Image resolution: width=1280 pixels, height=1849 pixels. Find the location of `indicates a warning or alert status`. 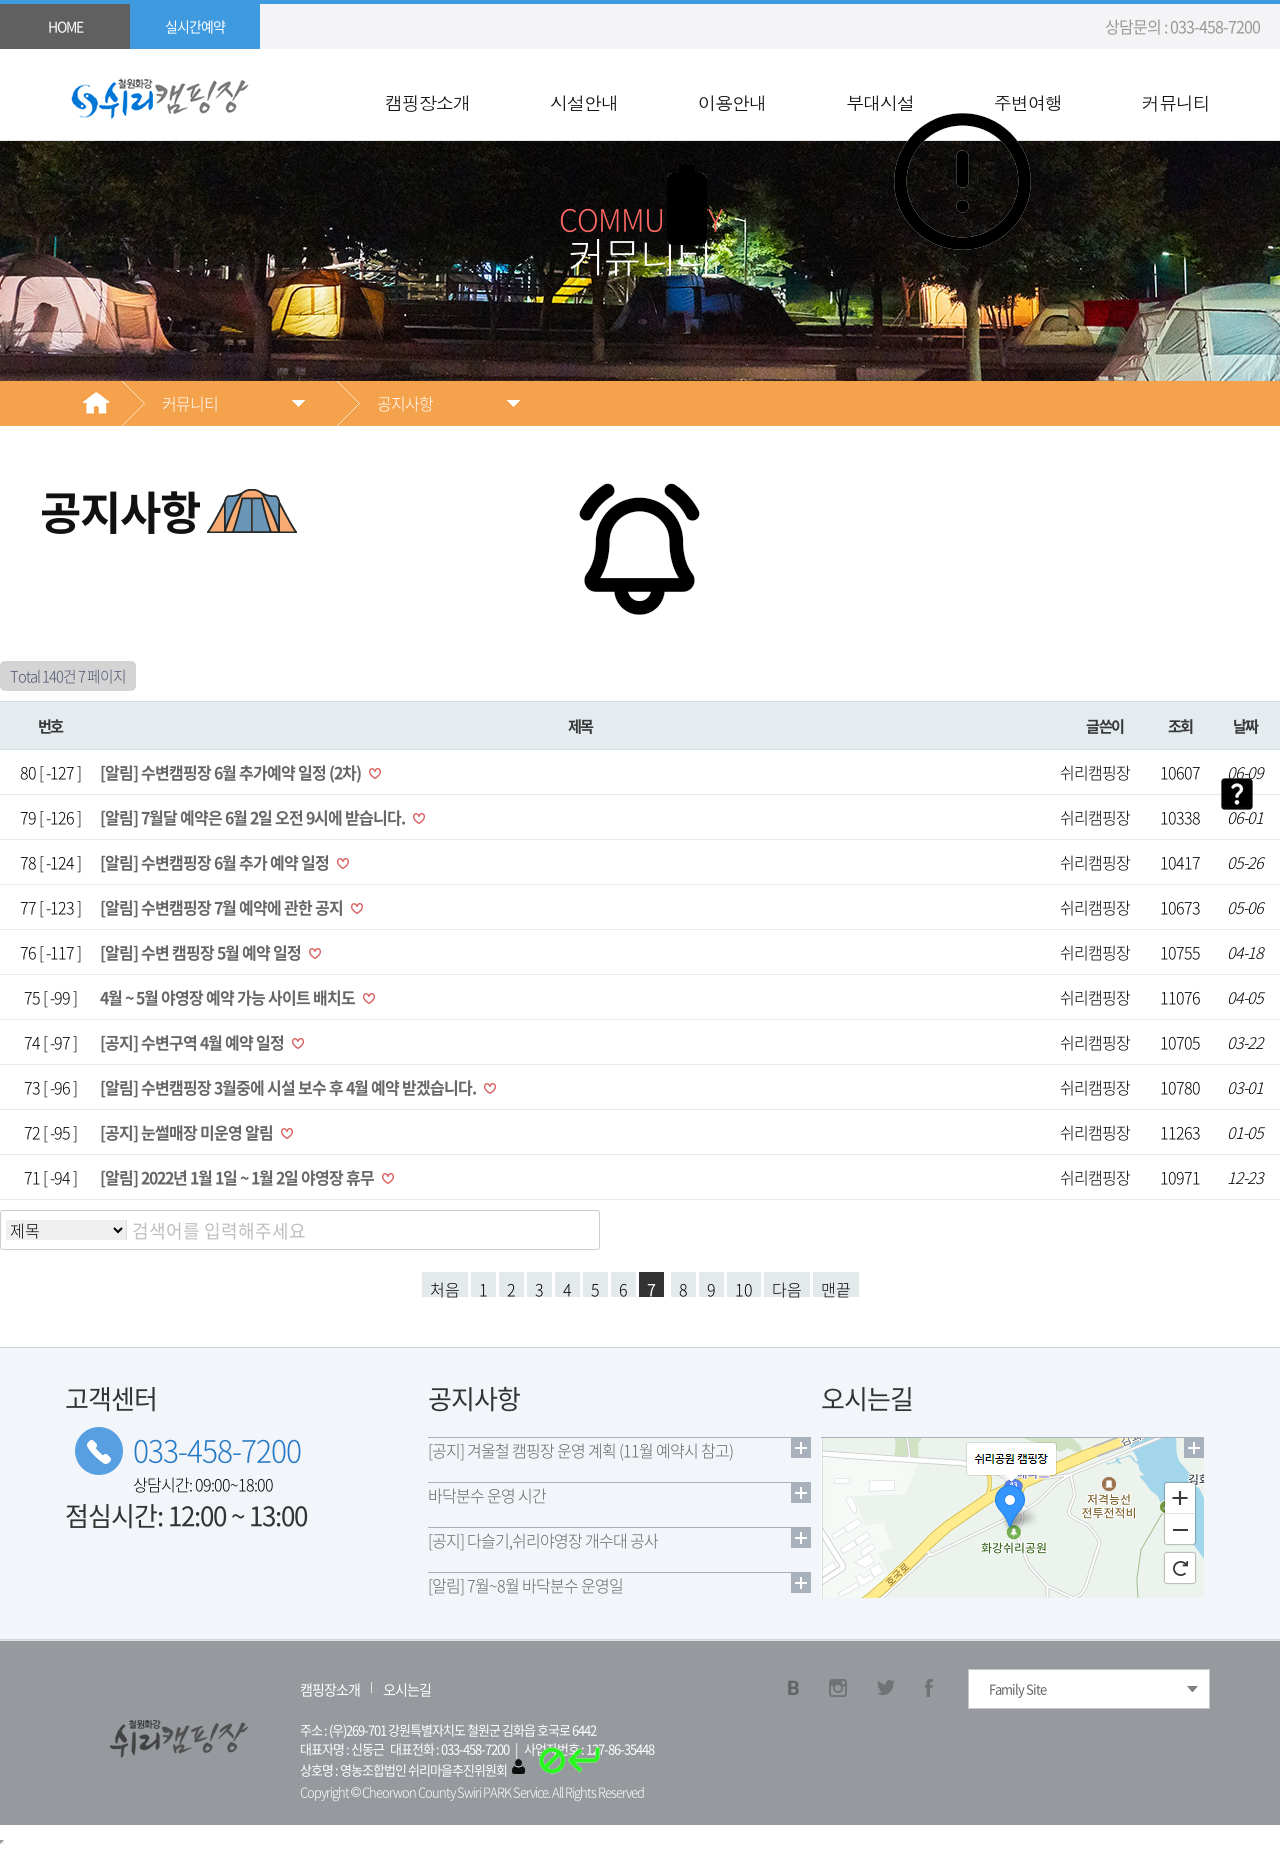

indicates a warning or alert status is located at coordinates (962, 181).